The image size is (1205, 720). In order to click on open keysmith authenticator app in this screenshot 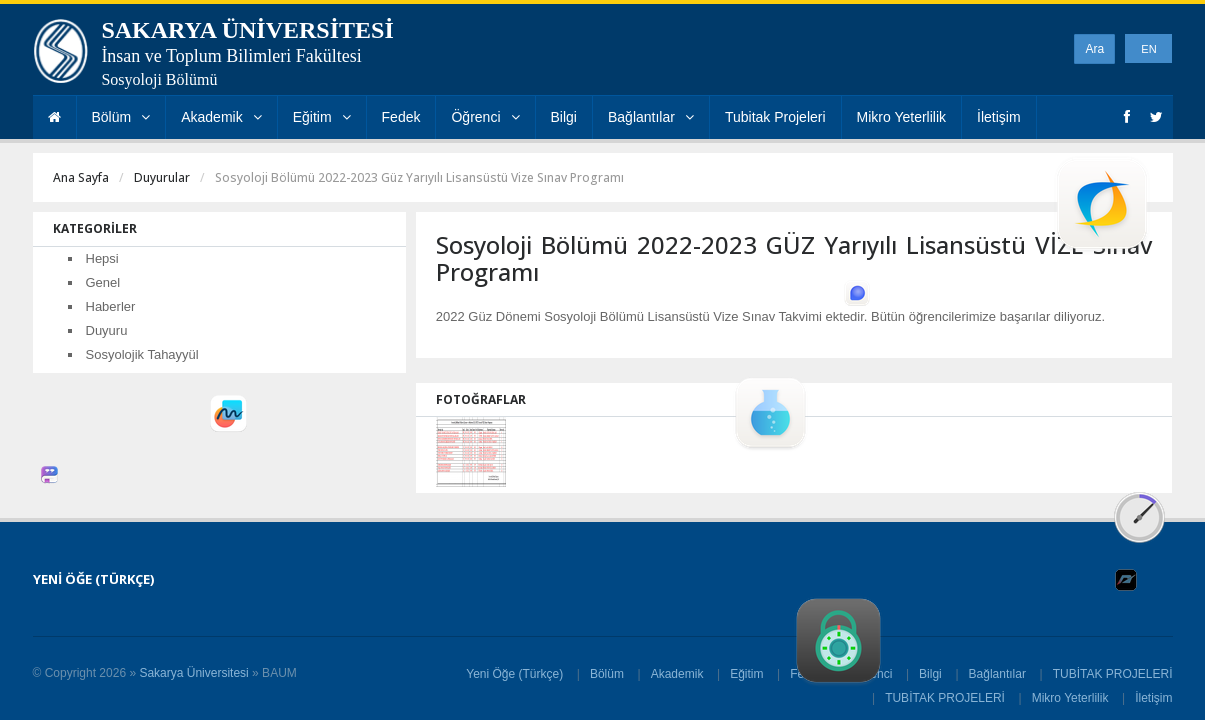, I will do `click(838, 640)`.